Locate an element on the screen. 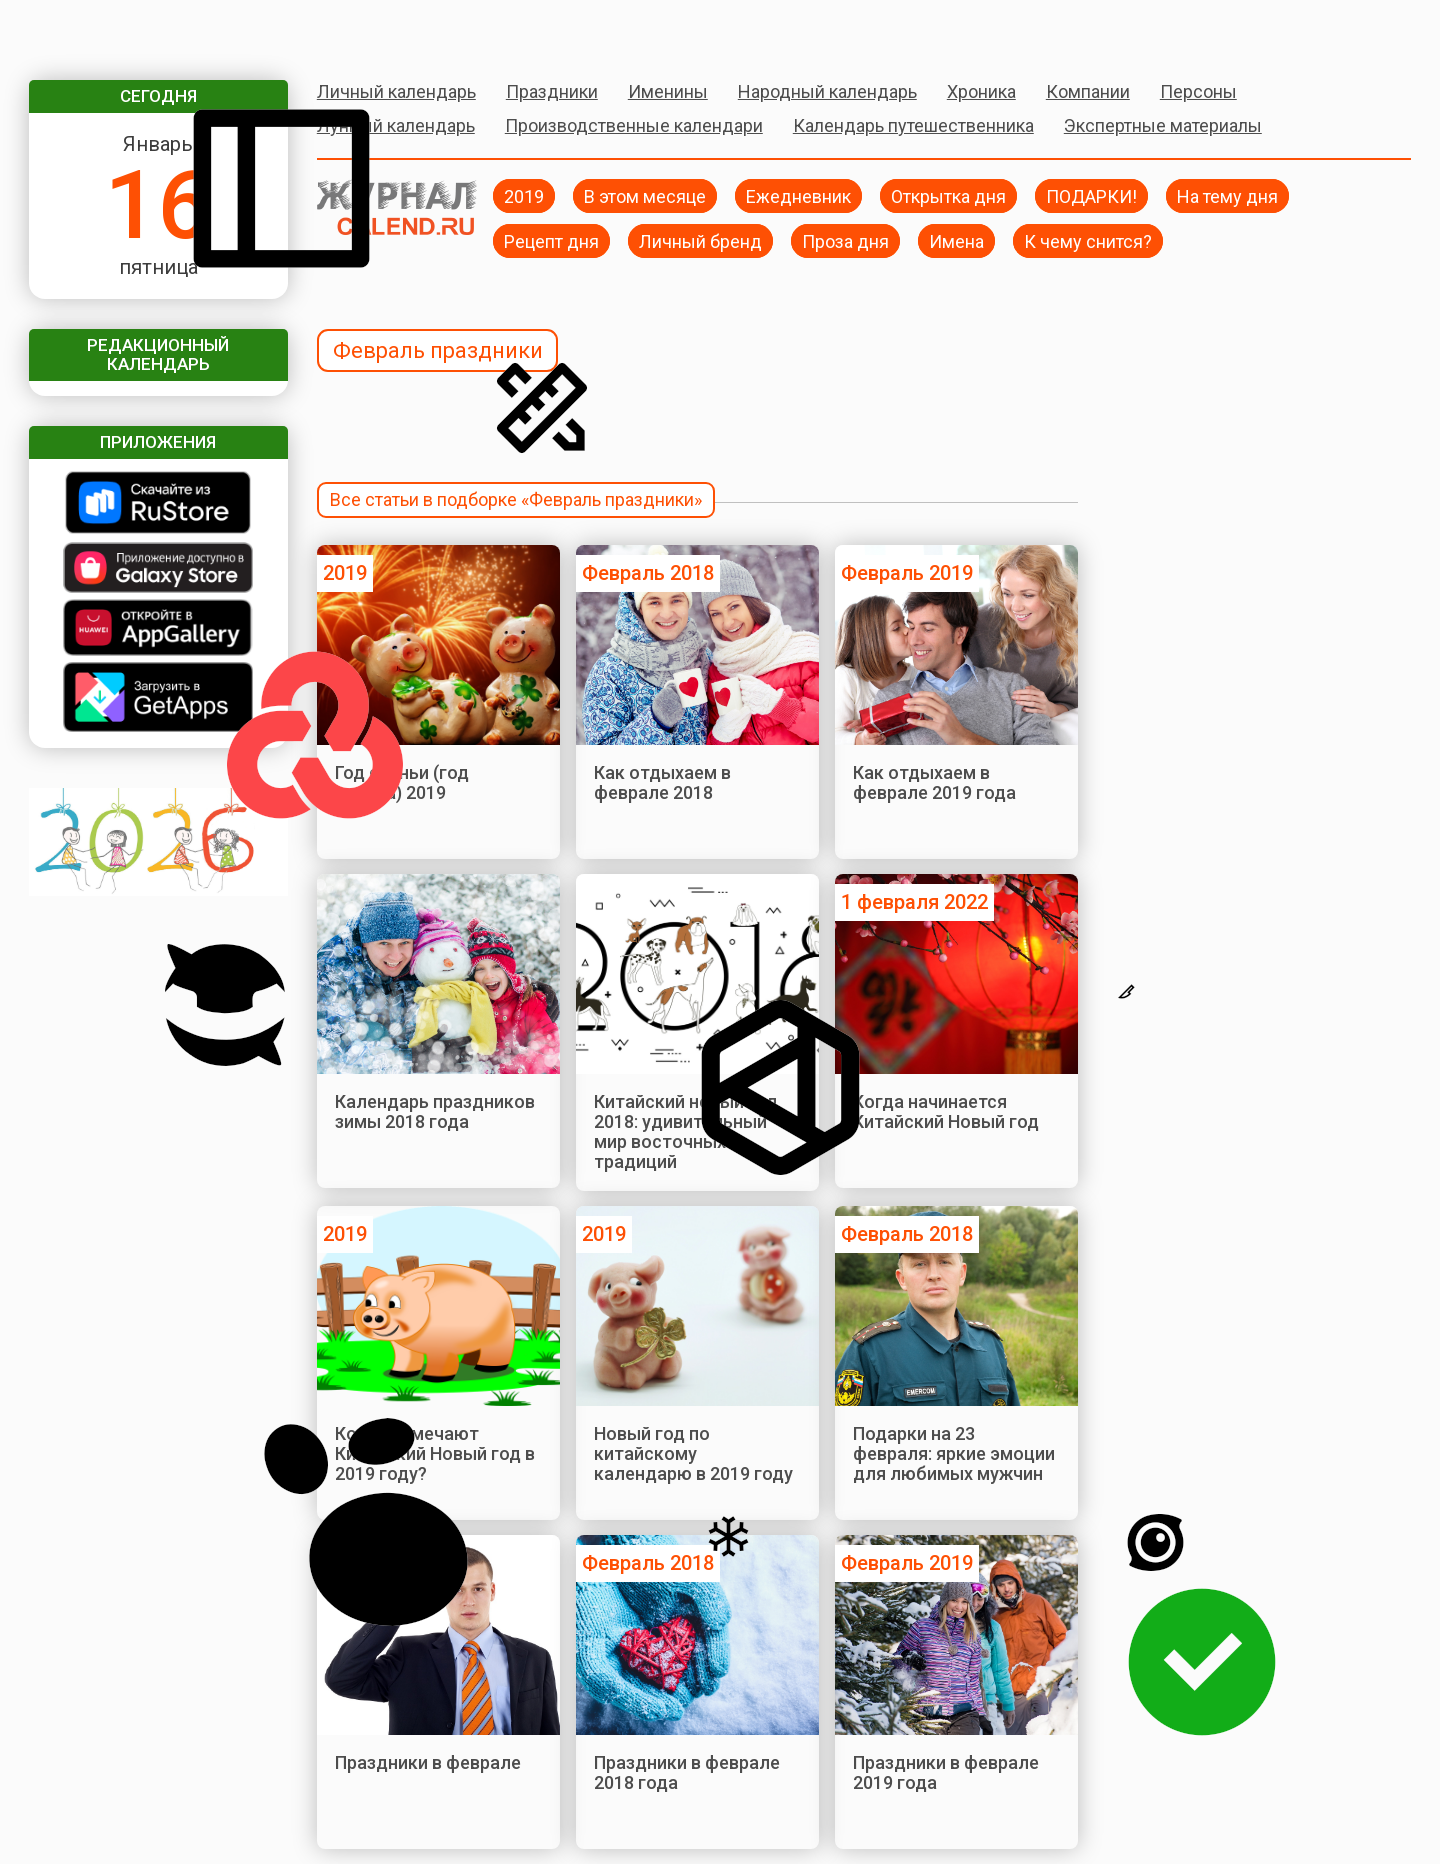 The width and height of the screenshot is (1440, 1864). slice or cut selected elements is located at coordinates (1126, 991).